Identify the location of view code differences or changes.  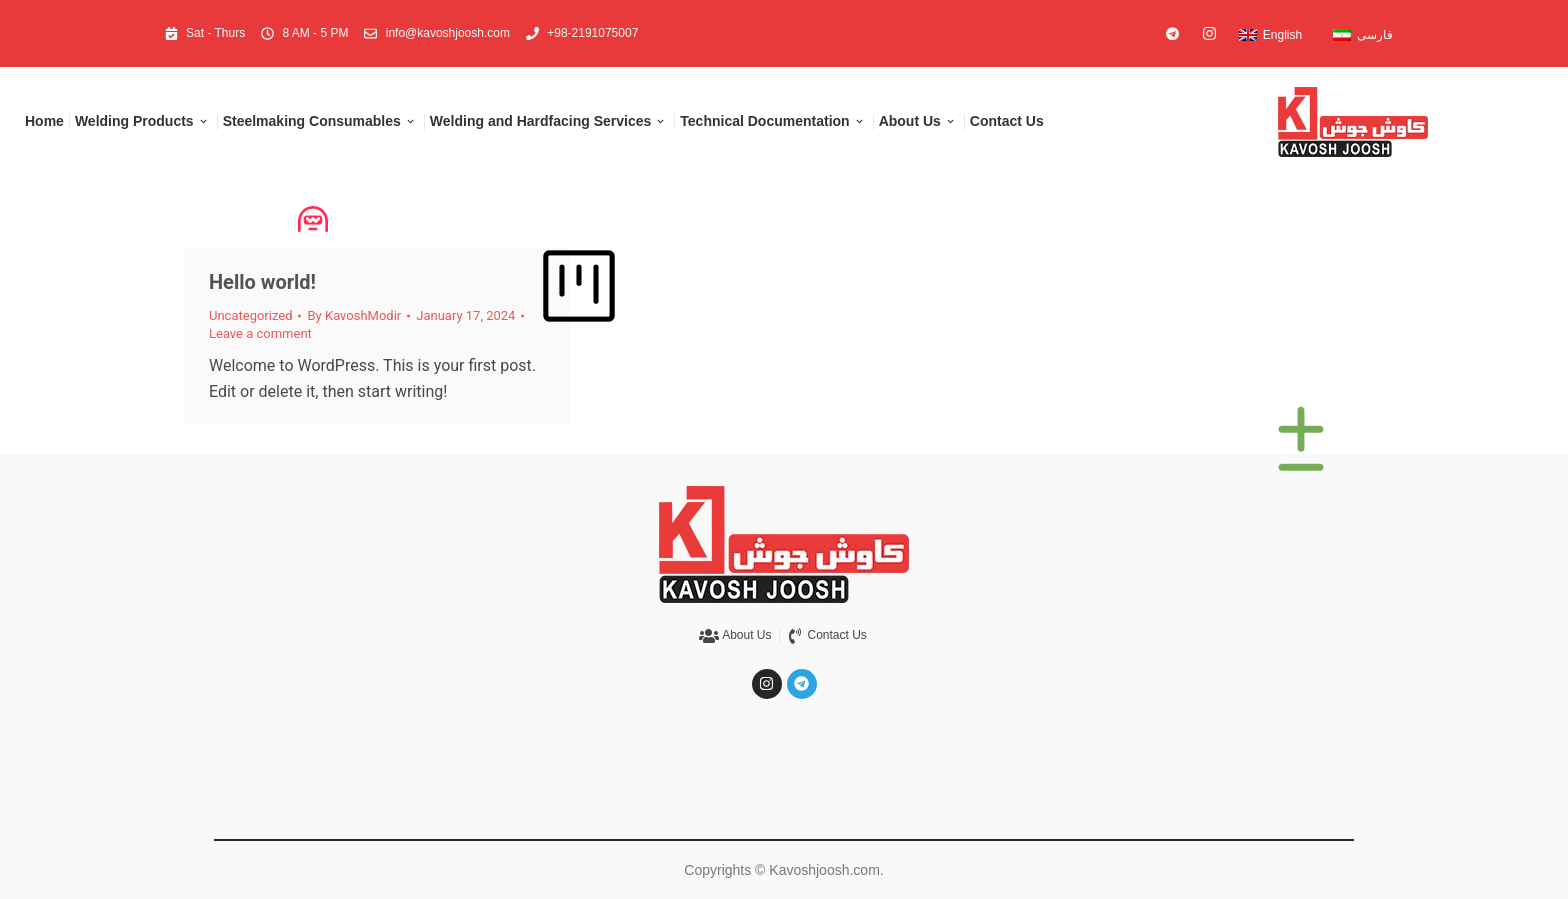
(1301, 440).